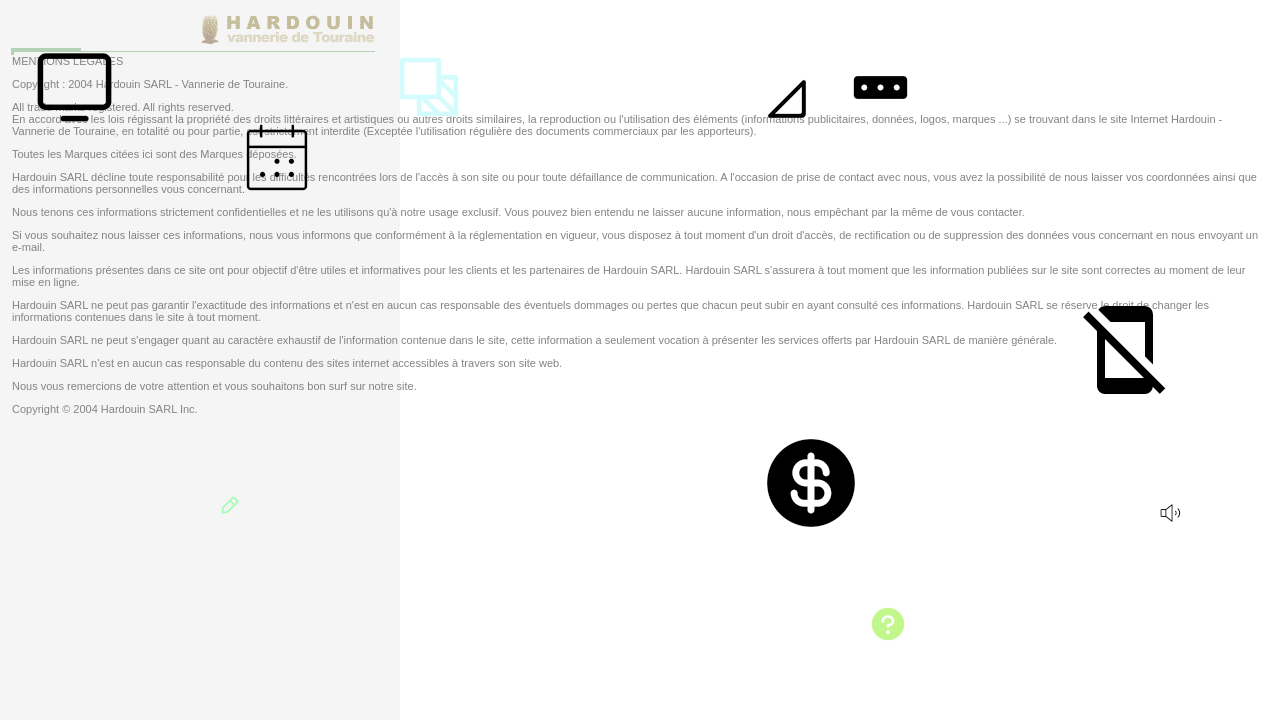  Describe the element at coordinates (785, 97) in the screenshot. I see `indicates no cellular signal or network connection` at that location.